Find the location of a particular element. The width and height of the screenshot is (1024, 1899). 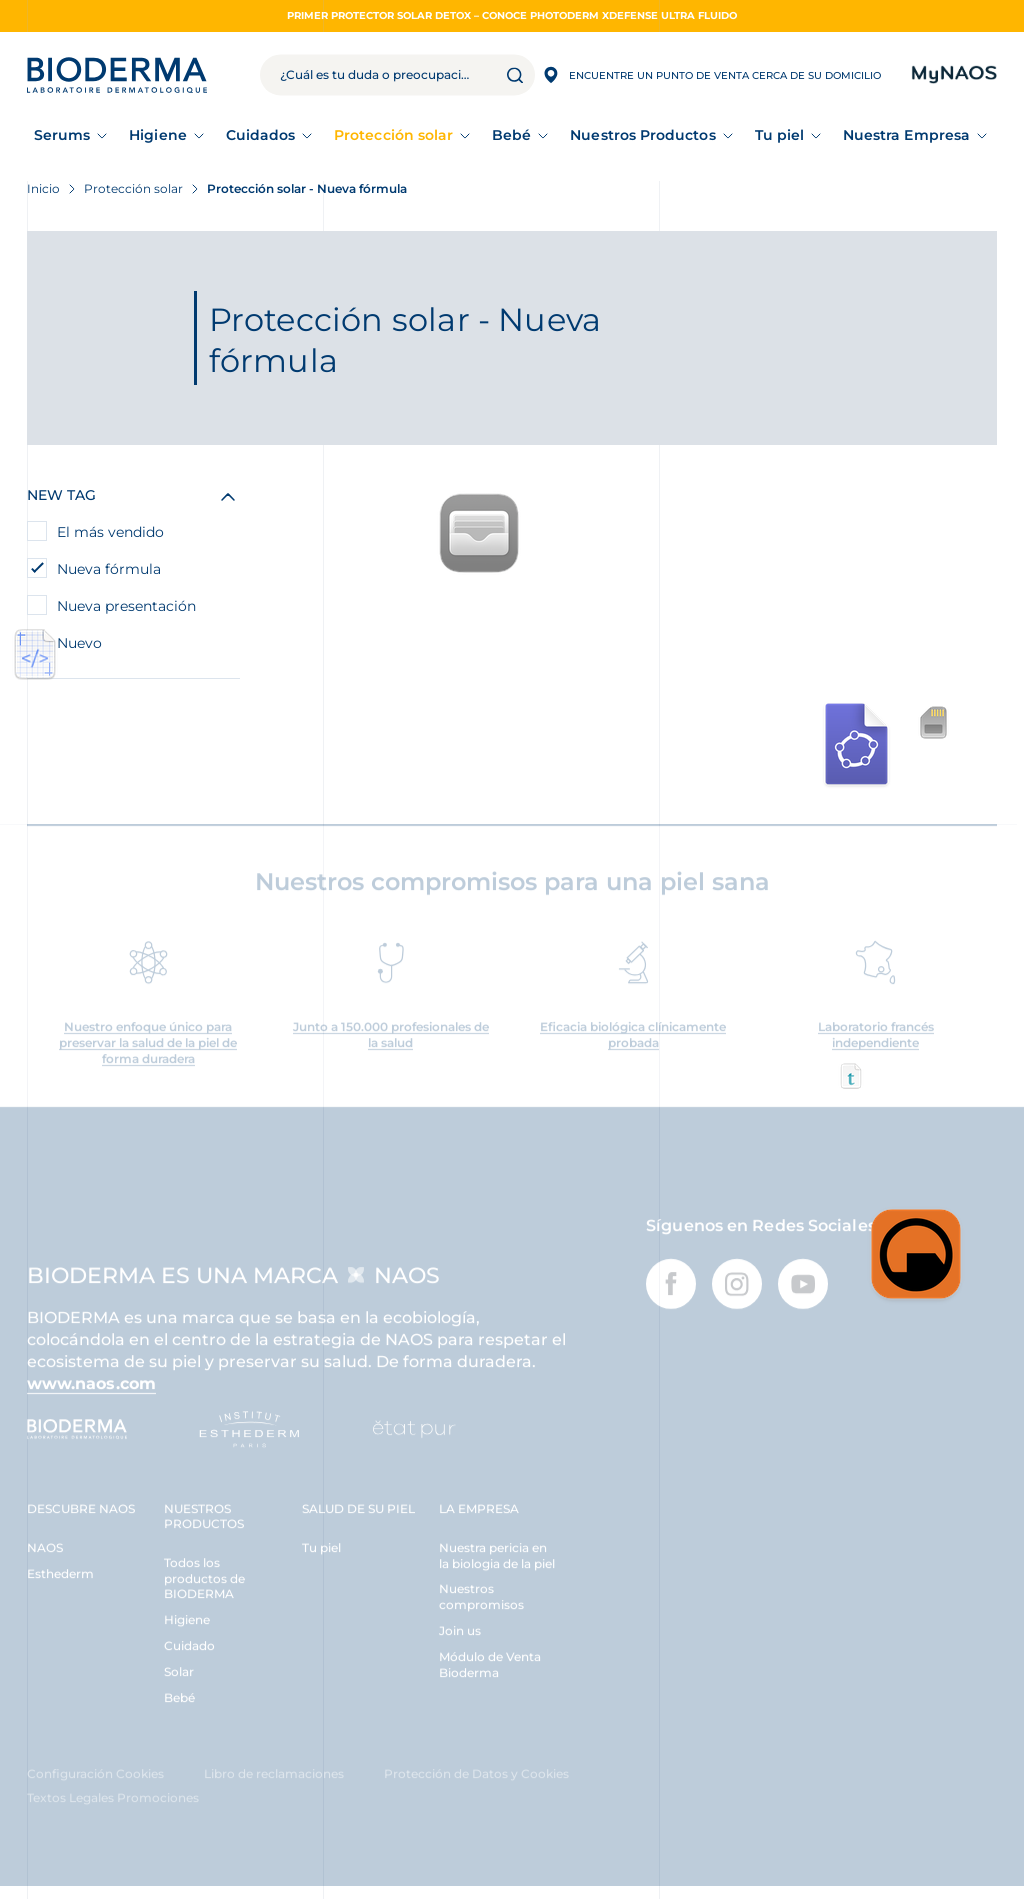

indicates a connected USB flash drive or removable storage is located at coordinates (933, 722).